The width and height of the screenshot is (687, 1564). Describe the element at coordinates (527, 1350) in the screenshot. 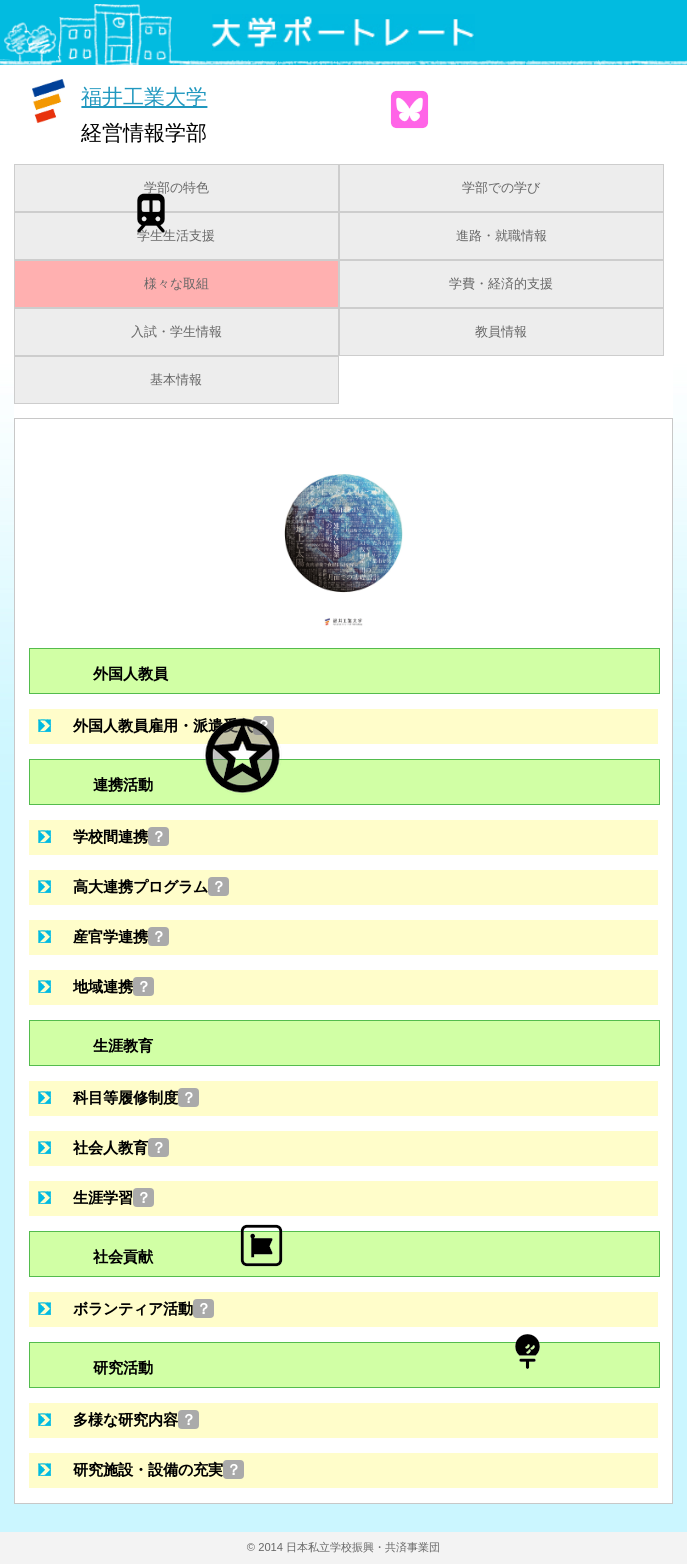

I see `access golf or sports-related features` at that location.